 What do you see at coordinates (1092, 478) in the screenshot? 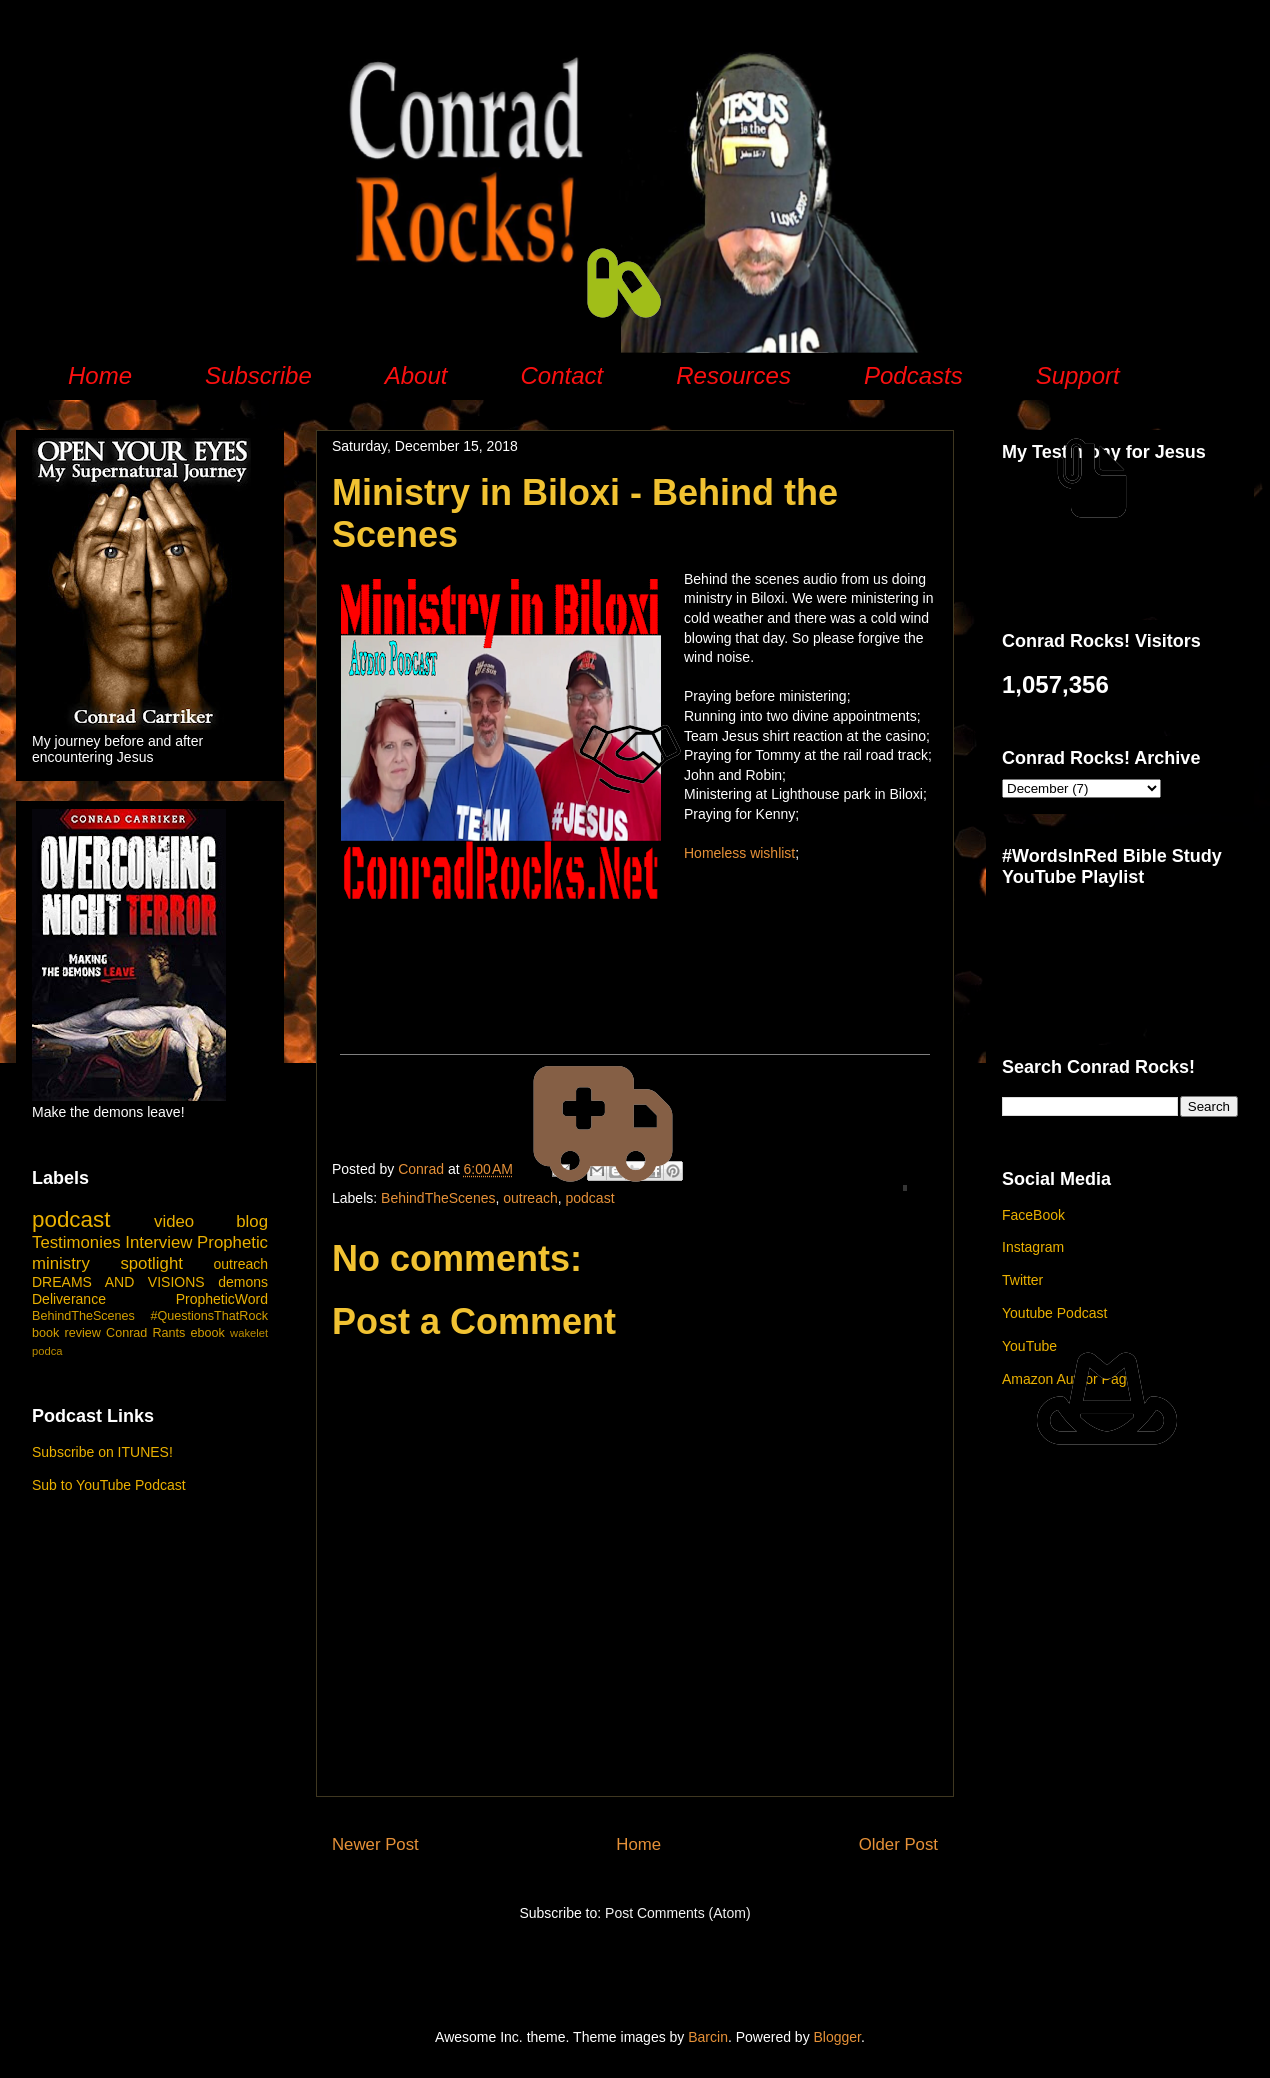
I see `attach a file or document` at bounding box center [1092, 478].